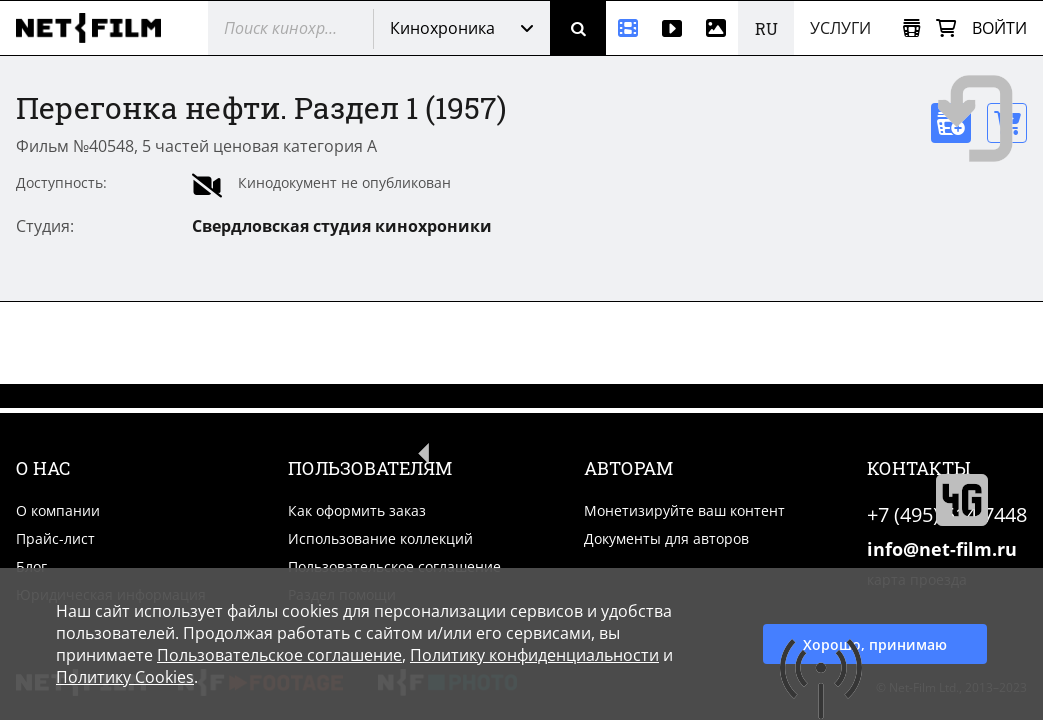  I want to click on indicates cellular network signal strength, so click(821, 678).